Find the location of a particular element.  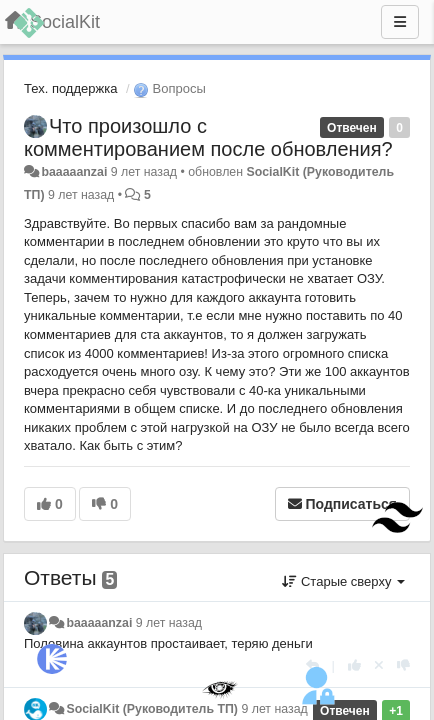

apache cassandra database logo is located at coordinates (220, 690).